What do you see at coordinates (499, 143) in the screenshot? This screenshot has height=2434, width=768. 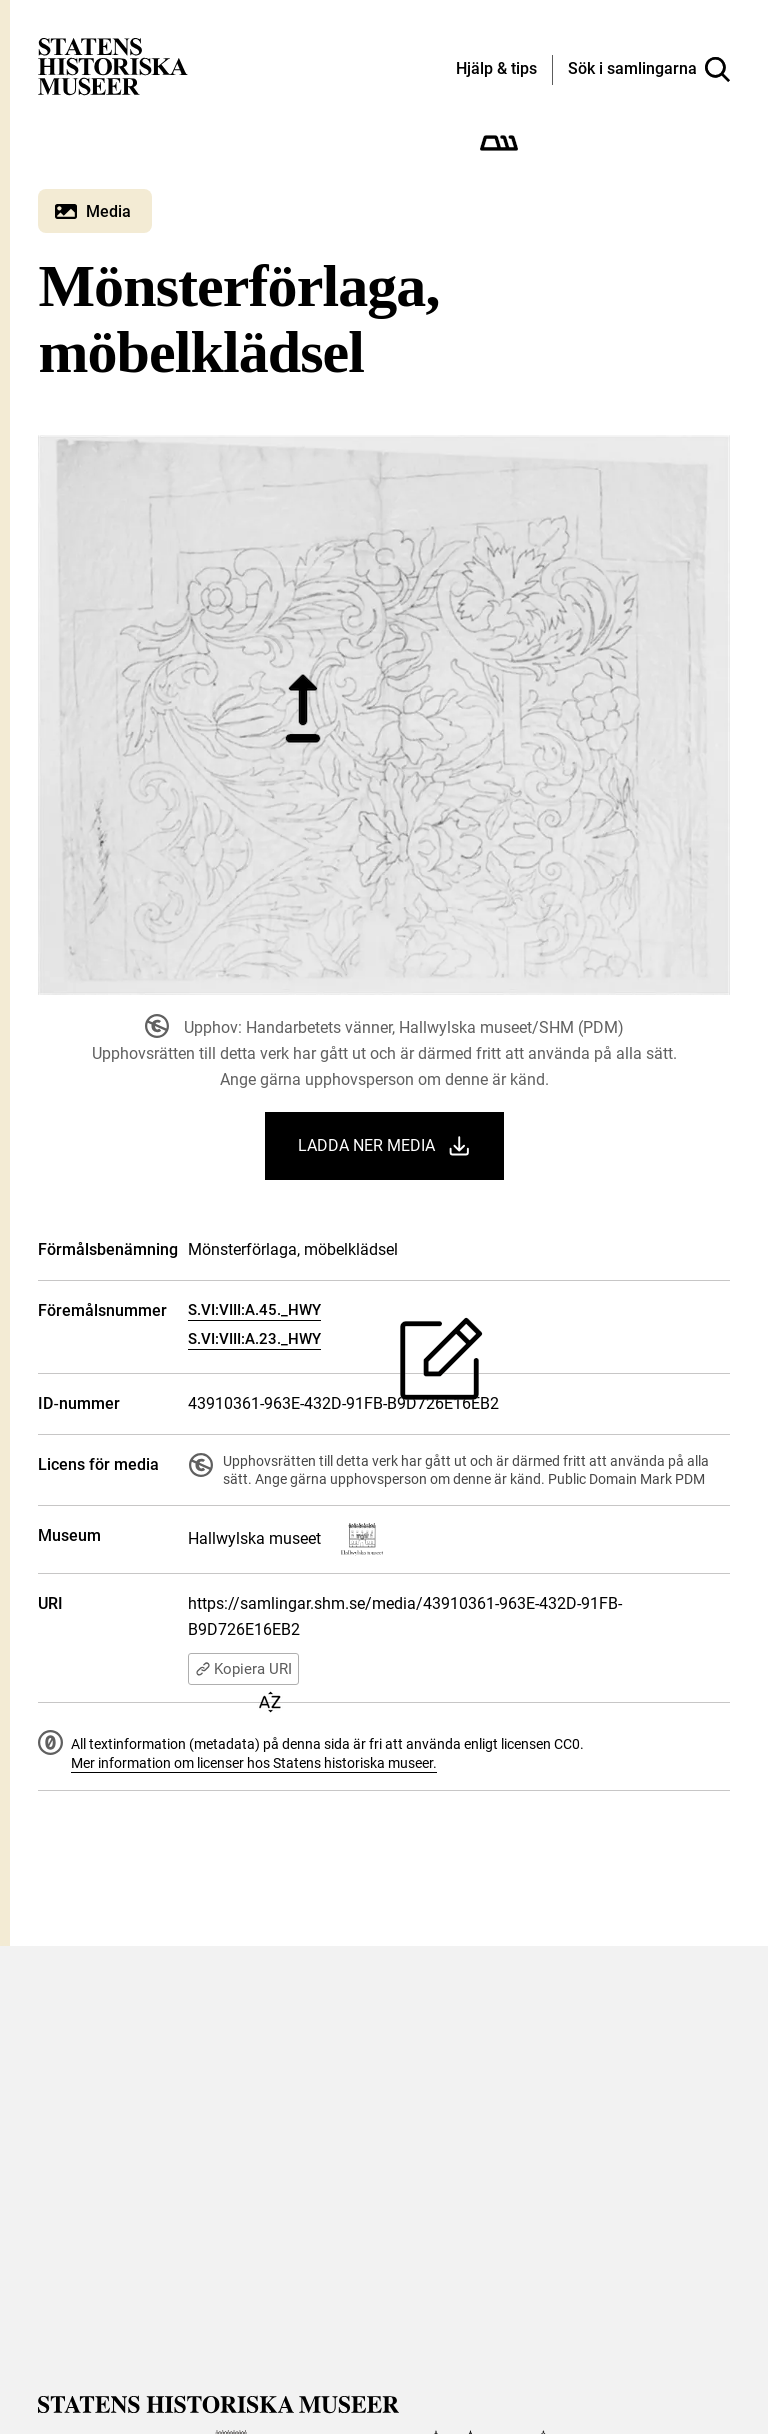 I see `switch between open browser tabs` at bounding box center [499, 143].